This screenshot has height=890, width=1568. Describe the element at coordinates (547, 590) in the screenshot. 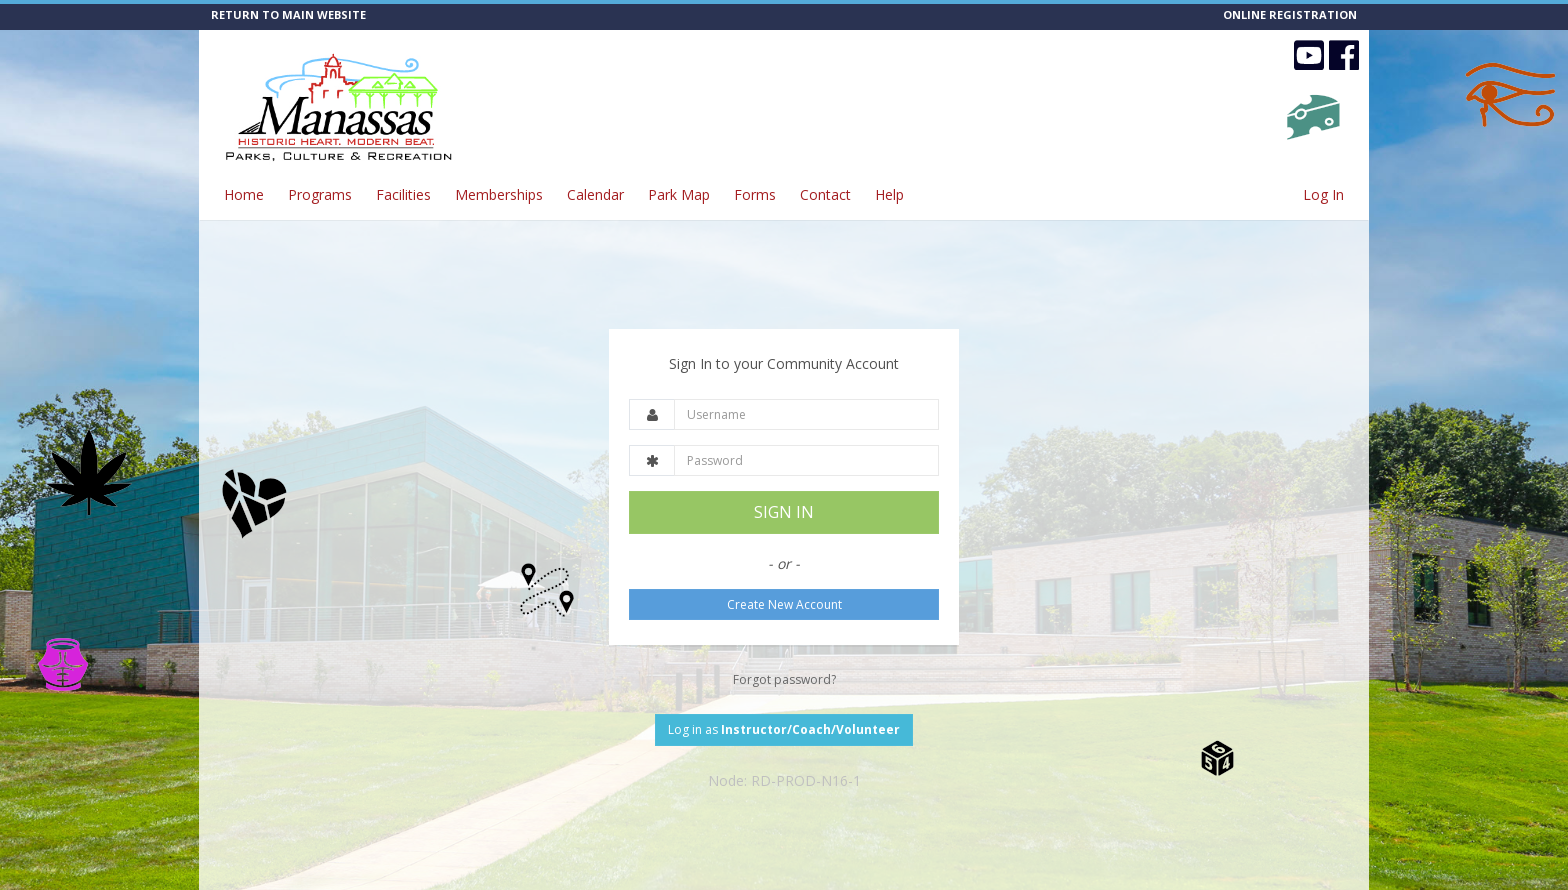

I see `view route distance between two points` at that location.